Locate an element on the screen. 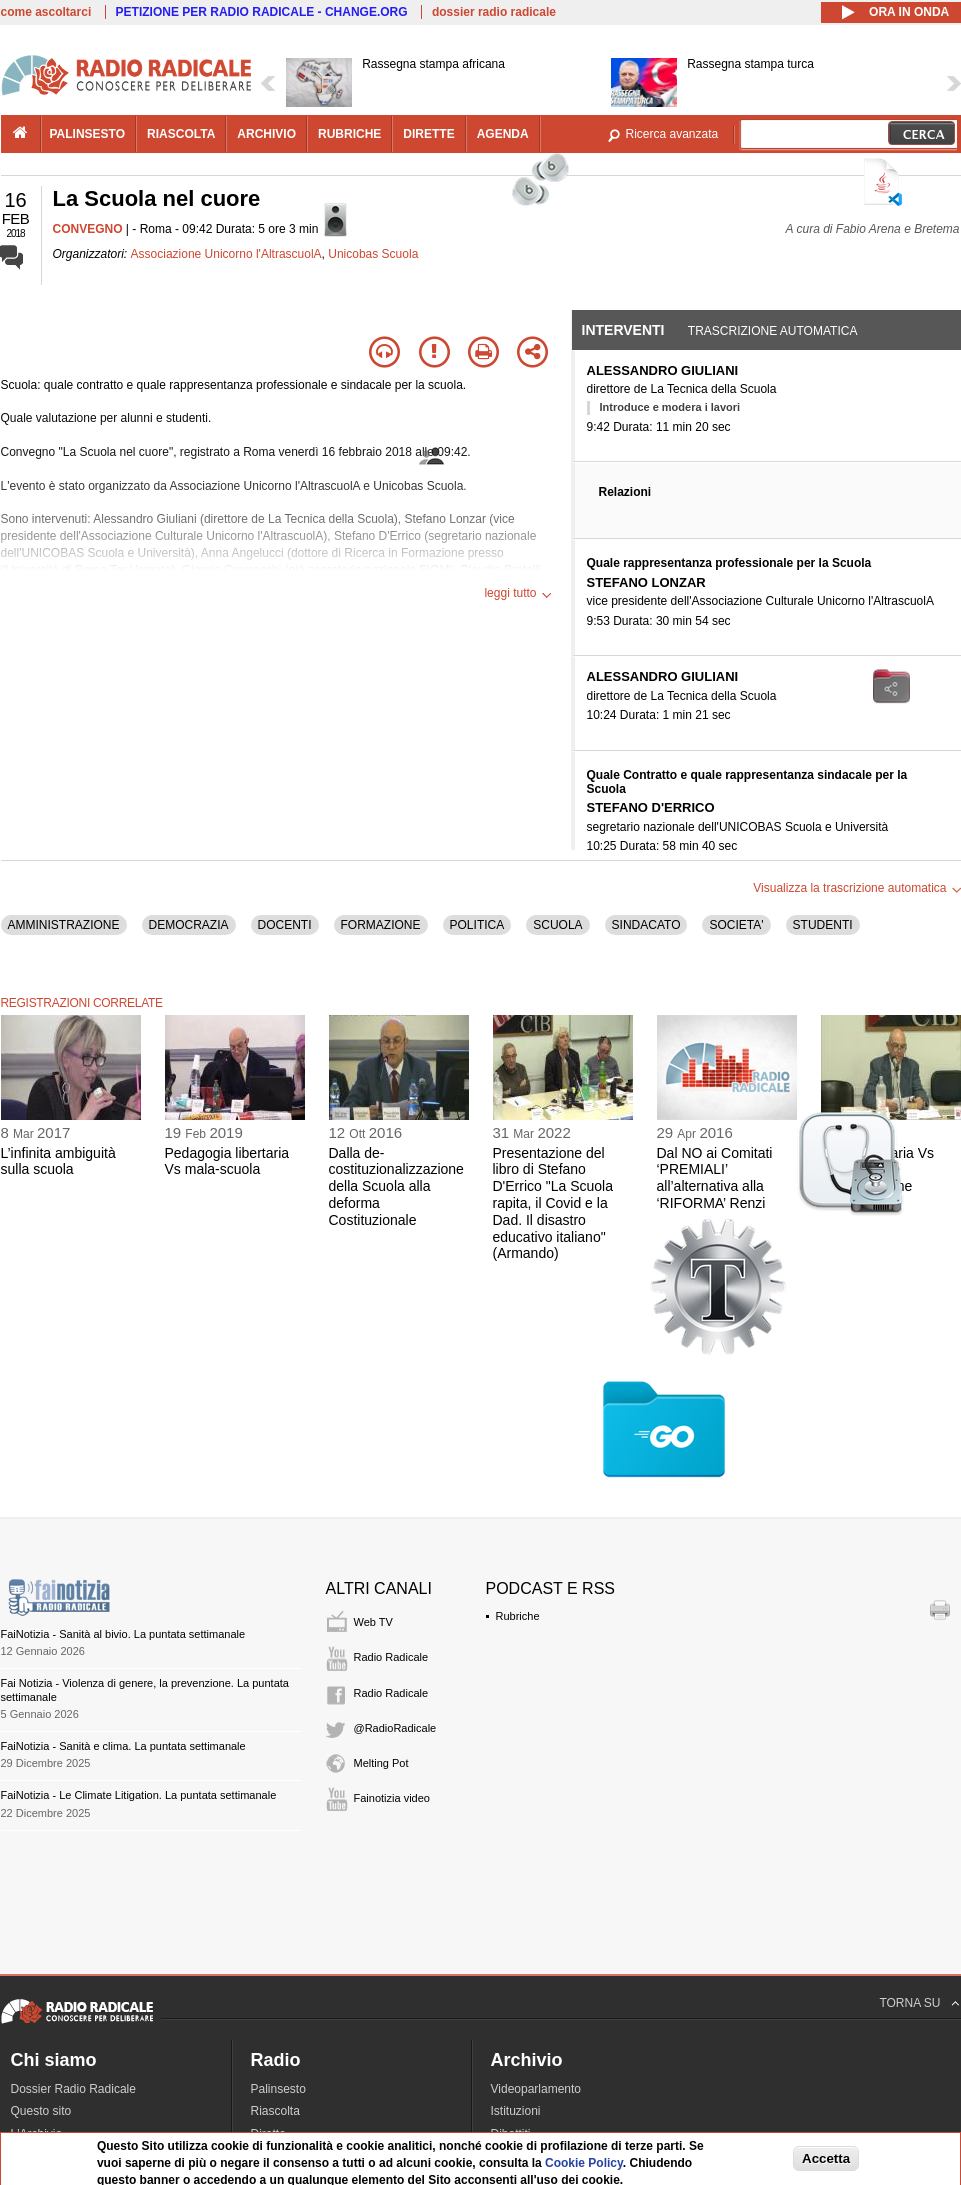 The image size is (961, 2185). open a Java file in Visual Studio Code is located at coordinates (881, 182).